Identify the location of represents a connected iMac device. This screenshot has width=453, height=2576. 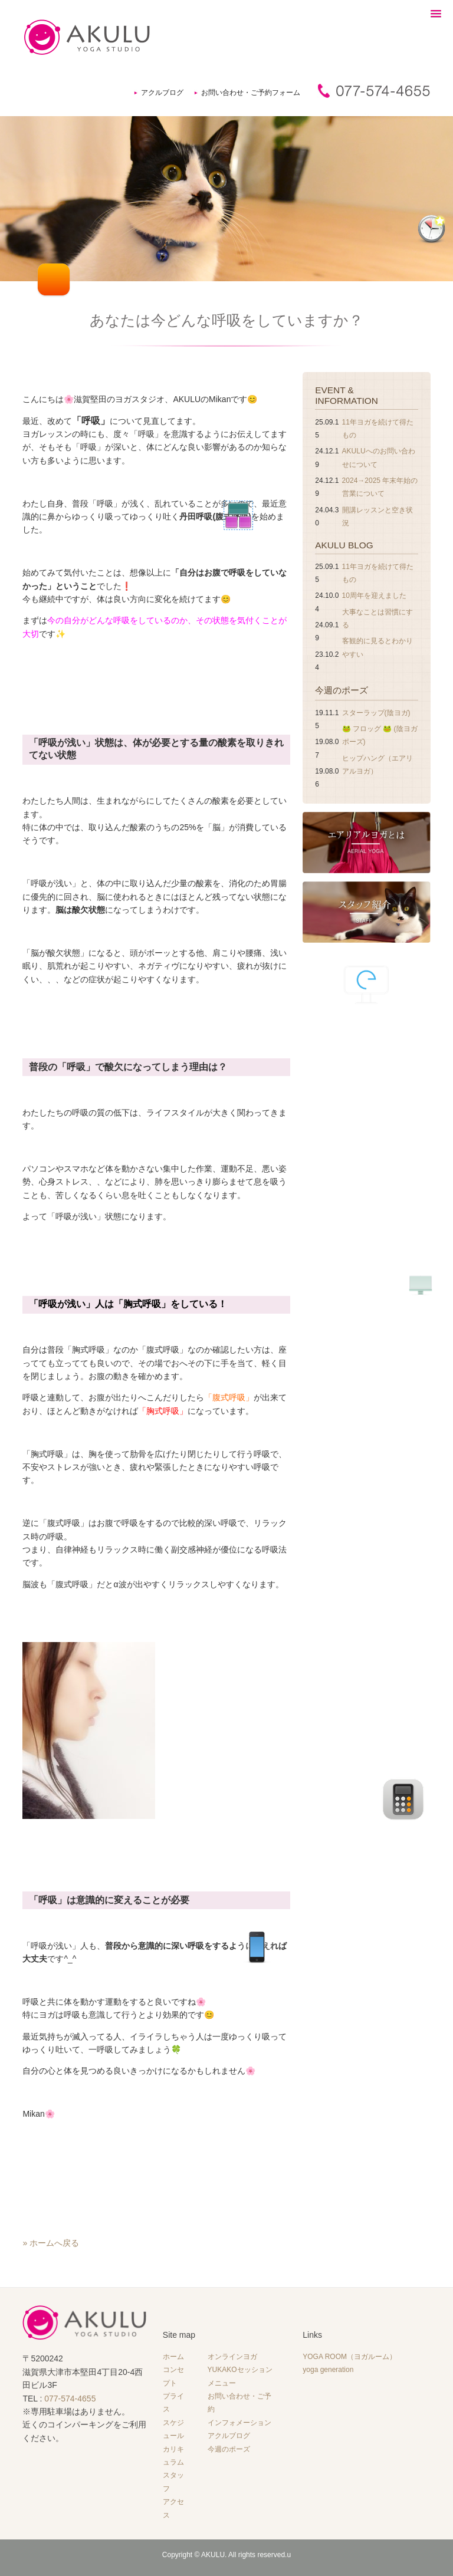
(421, 1285).